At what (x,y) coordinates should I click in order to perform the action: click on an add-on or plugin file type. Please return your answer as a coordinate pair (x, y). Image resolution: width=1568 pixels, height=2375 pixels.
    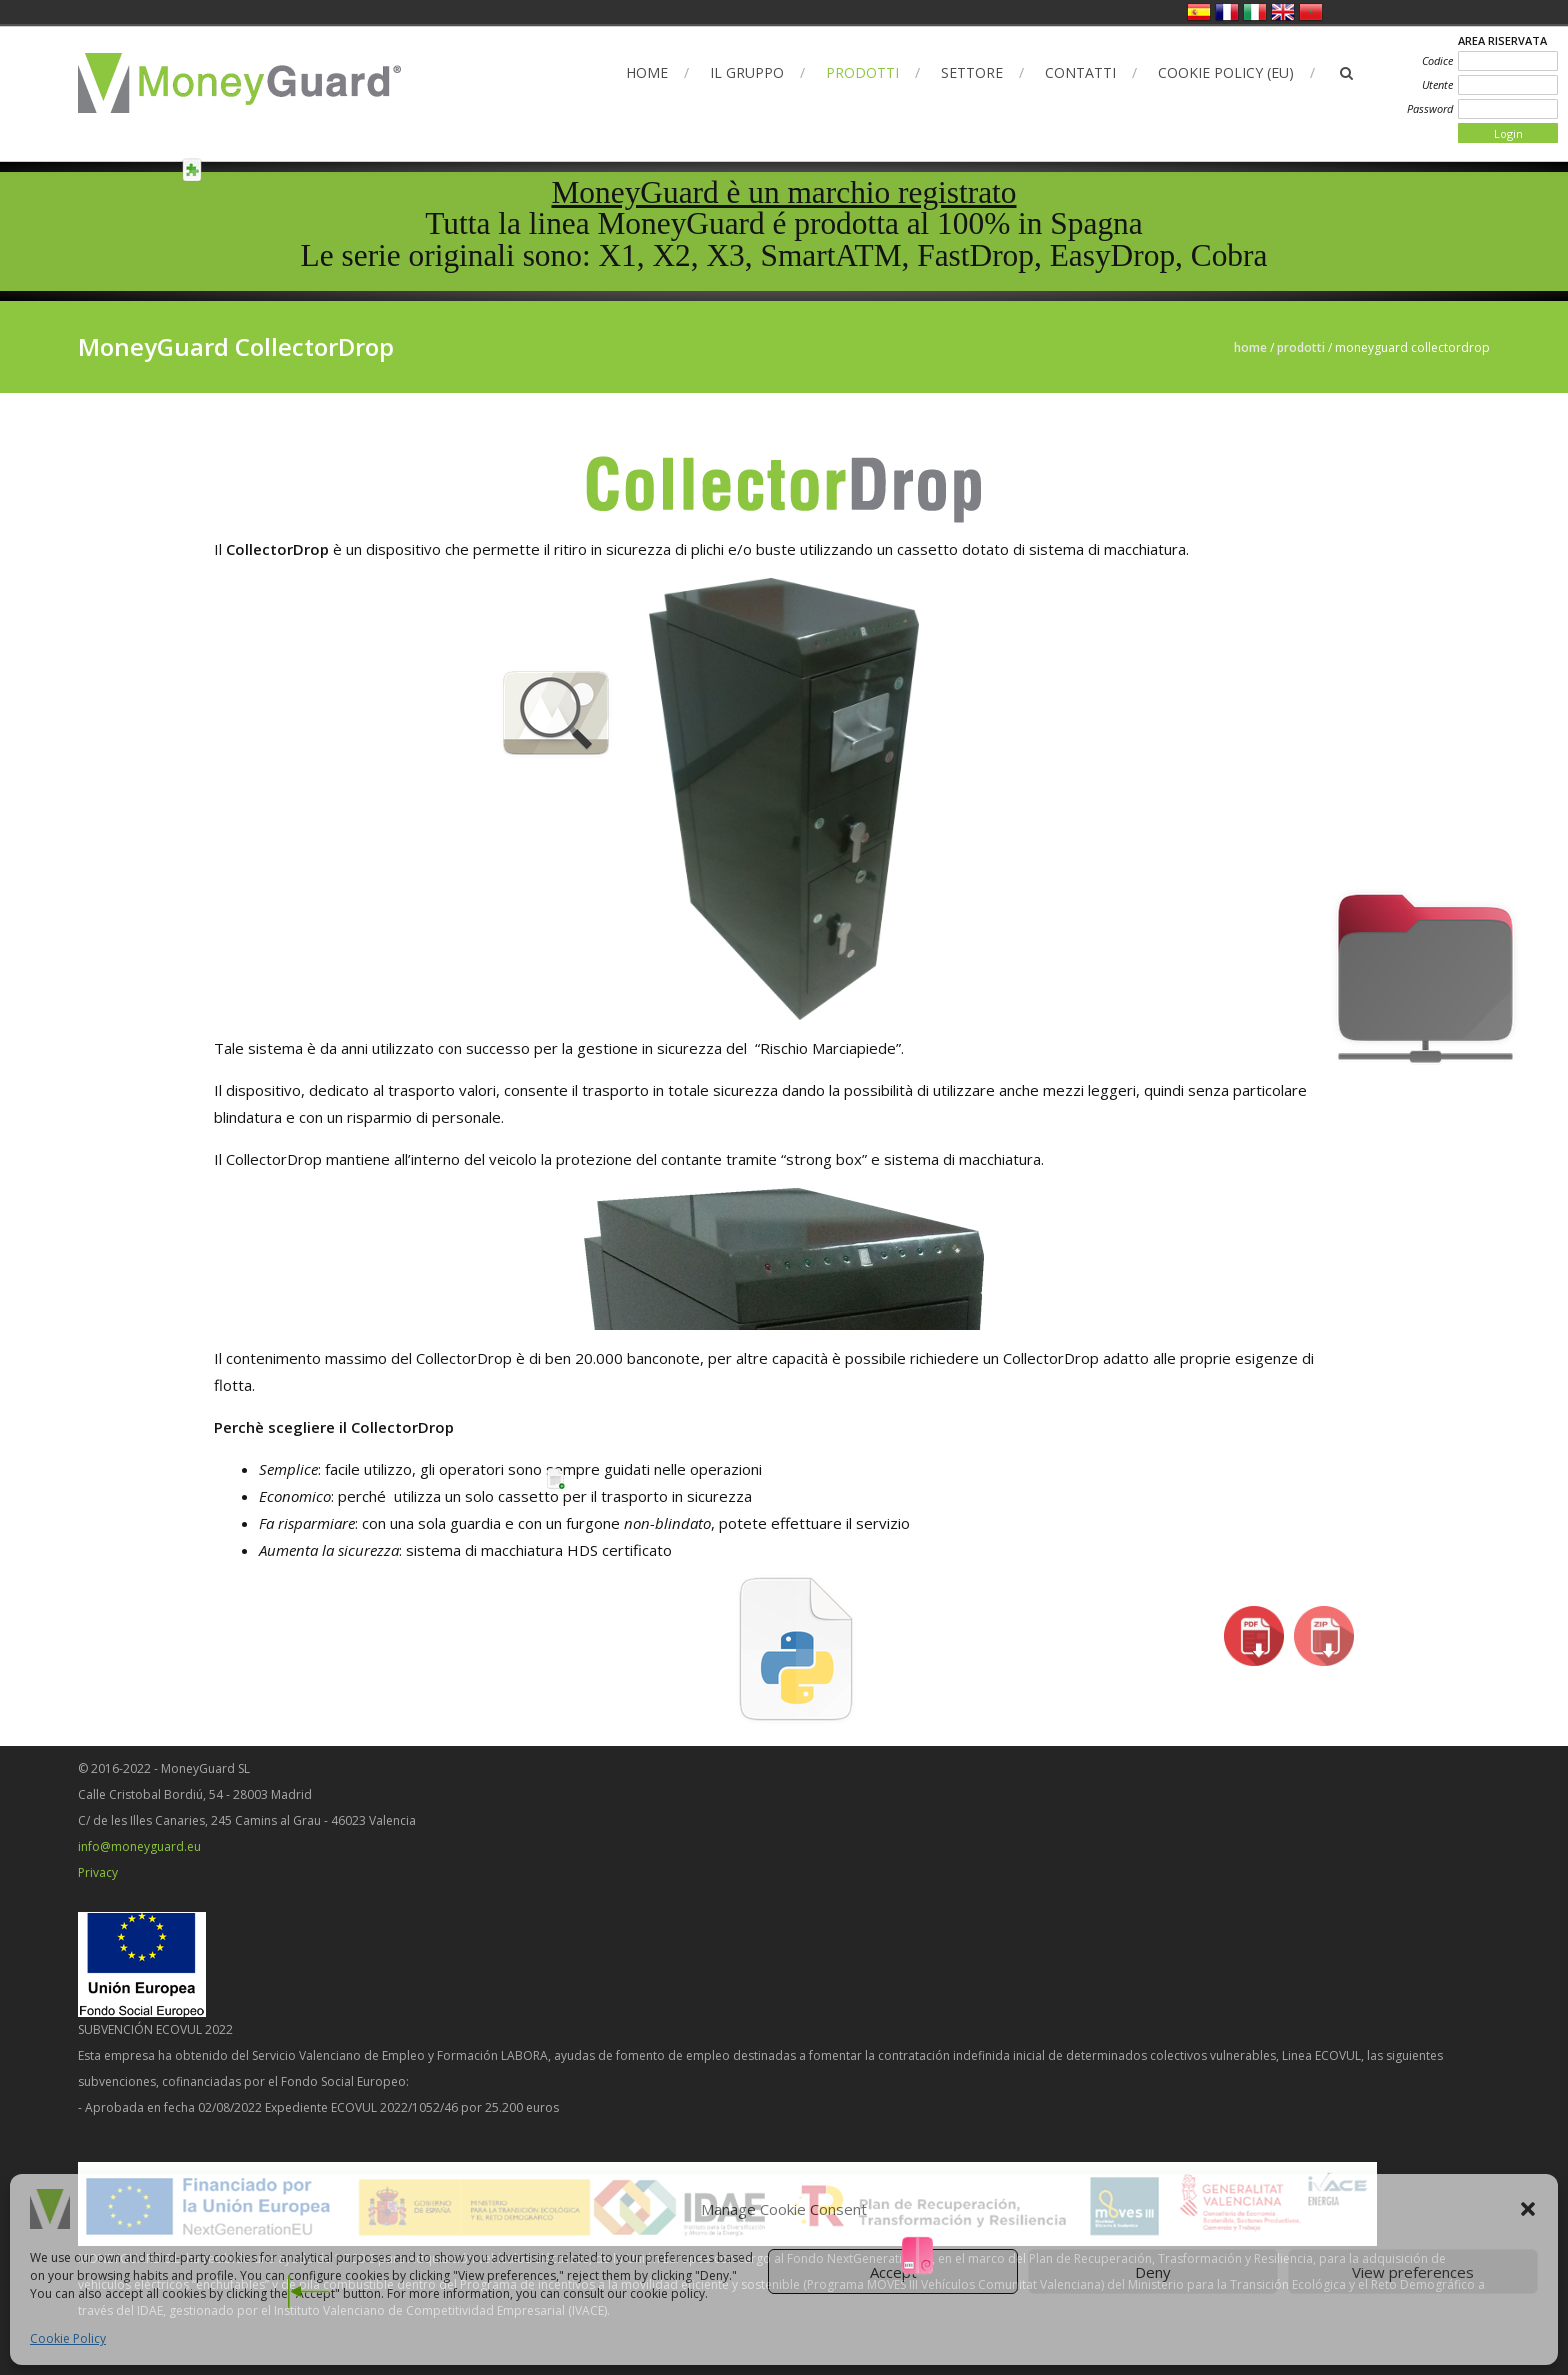
    Looking at the image, I should click on (192, 170).